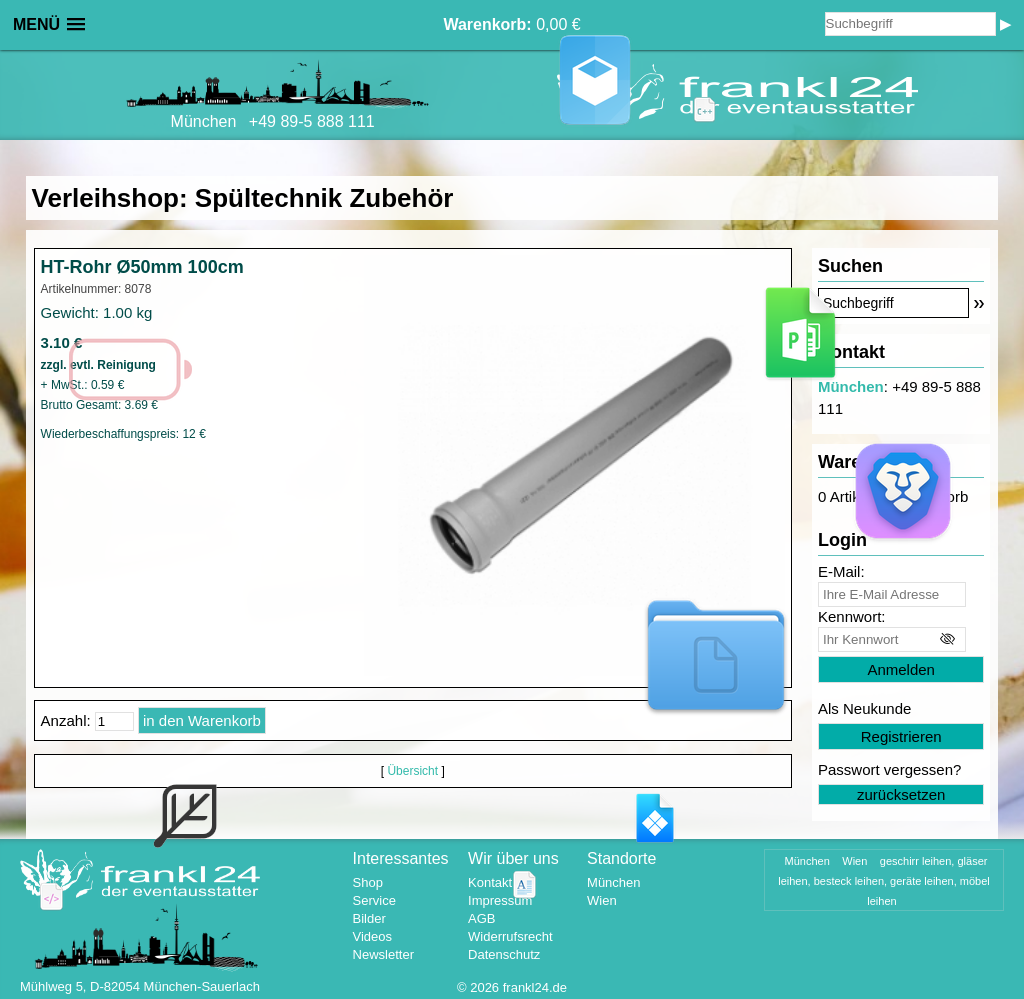  What do you see at coordinates (51, 896) in the screenshot?
I see `an XML or markup file` at bounding box center [51, 896].